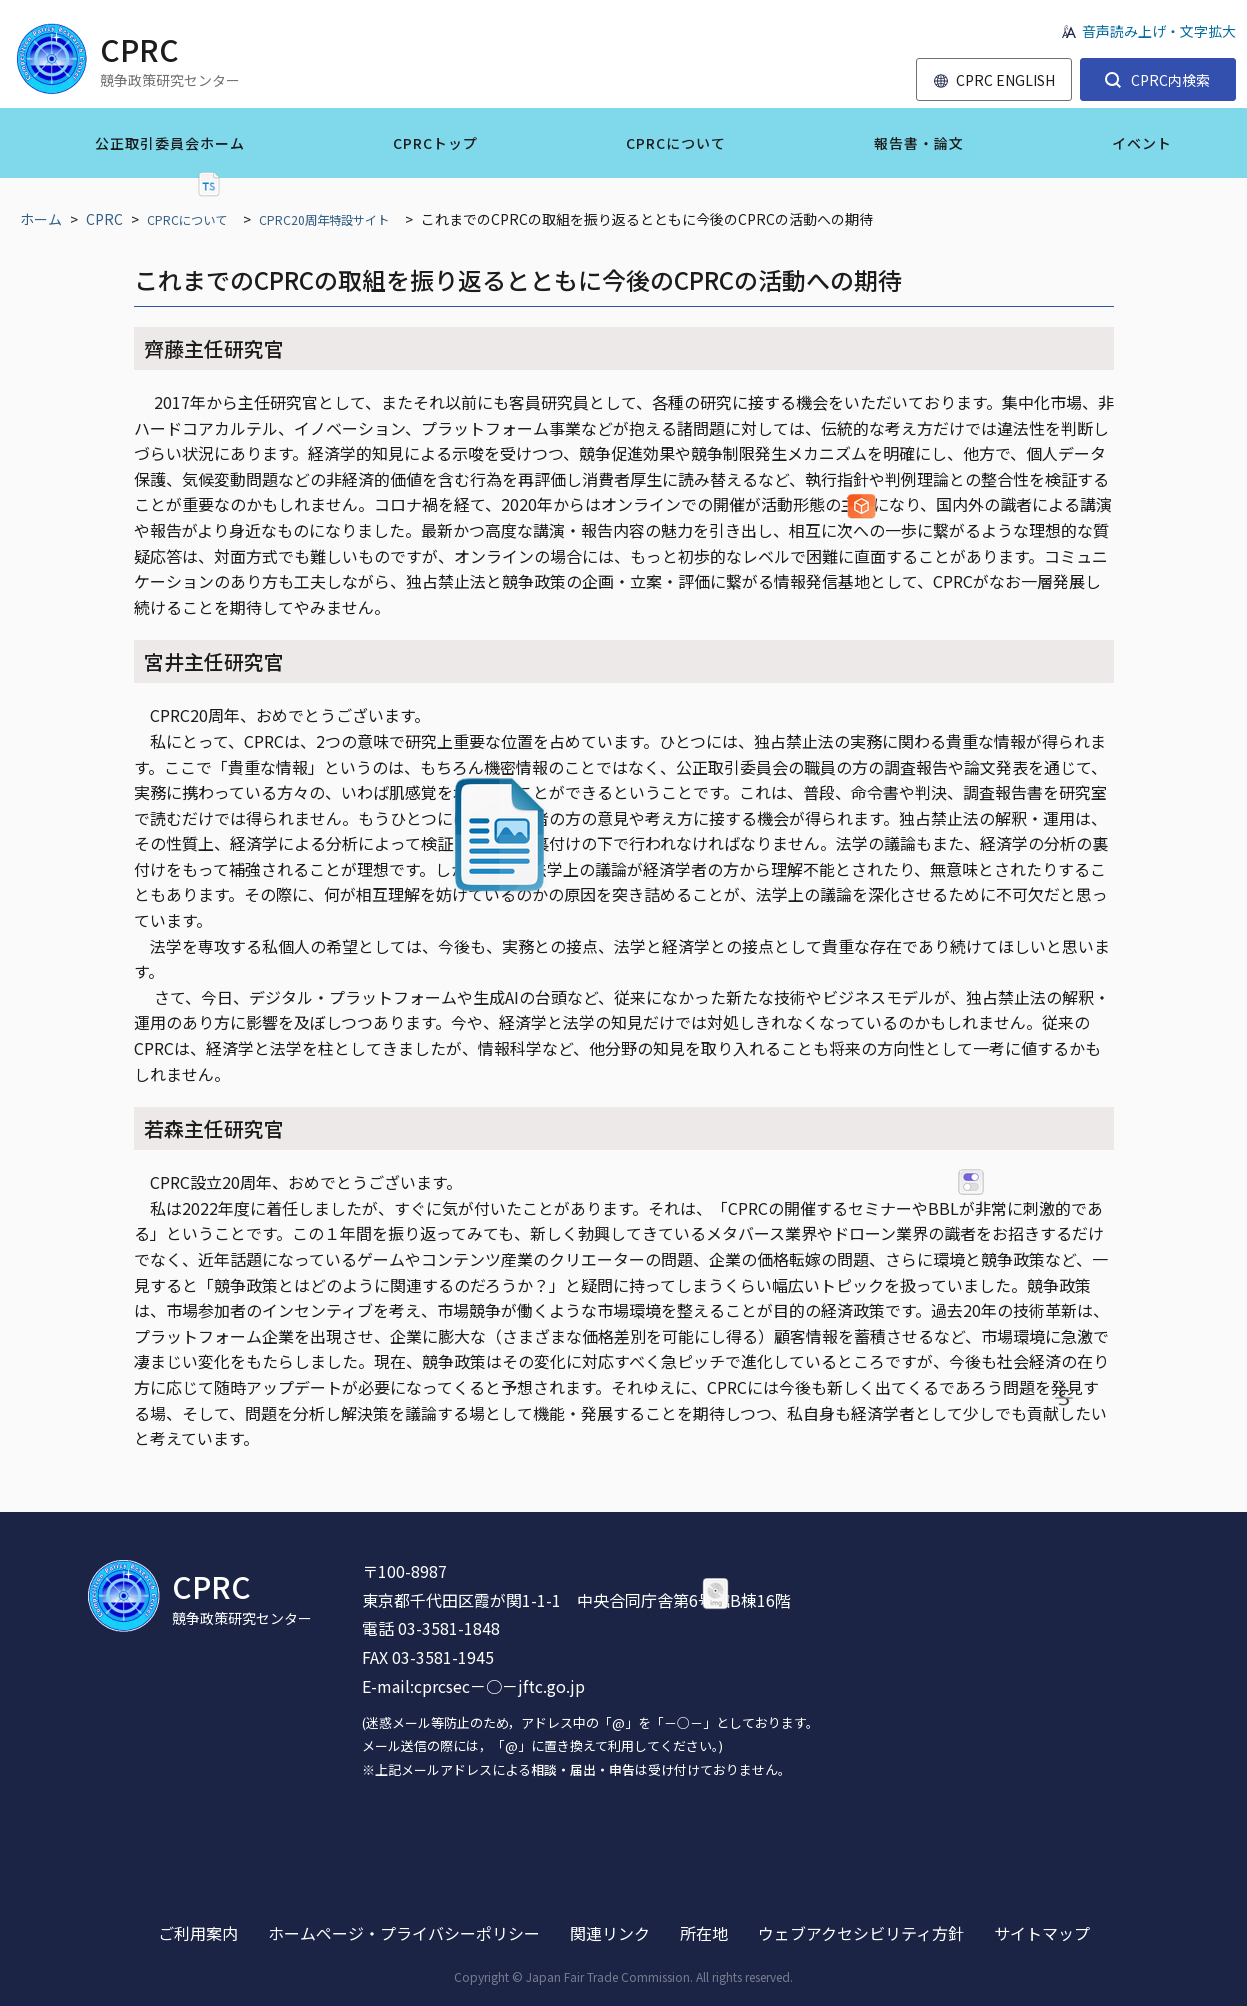  Describe the element at coordinates (971, 1182) in the screenshot. I see `open desktop preferences or settings` at that location.